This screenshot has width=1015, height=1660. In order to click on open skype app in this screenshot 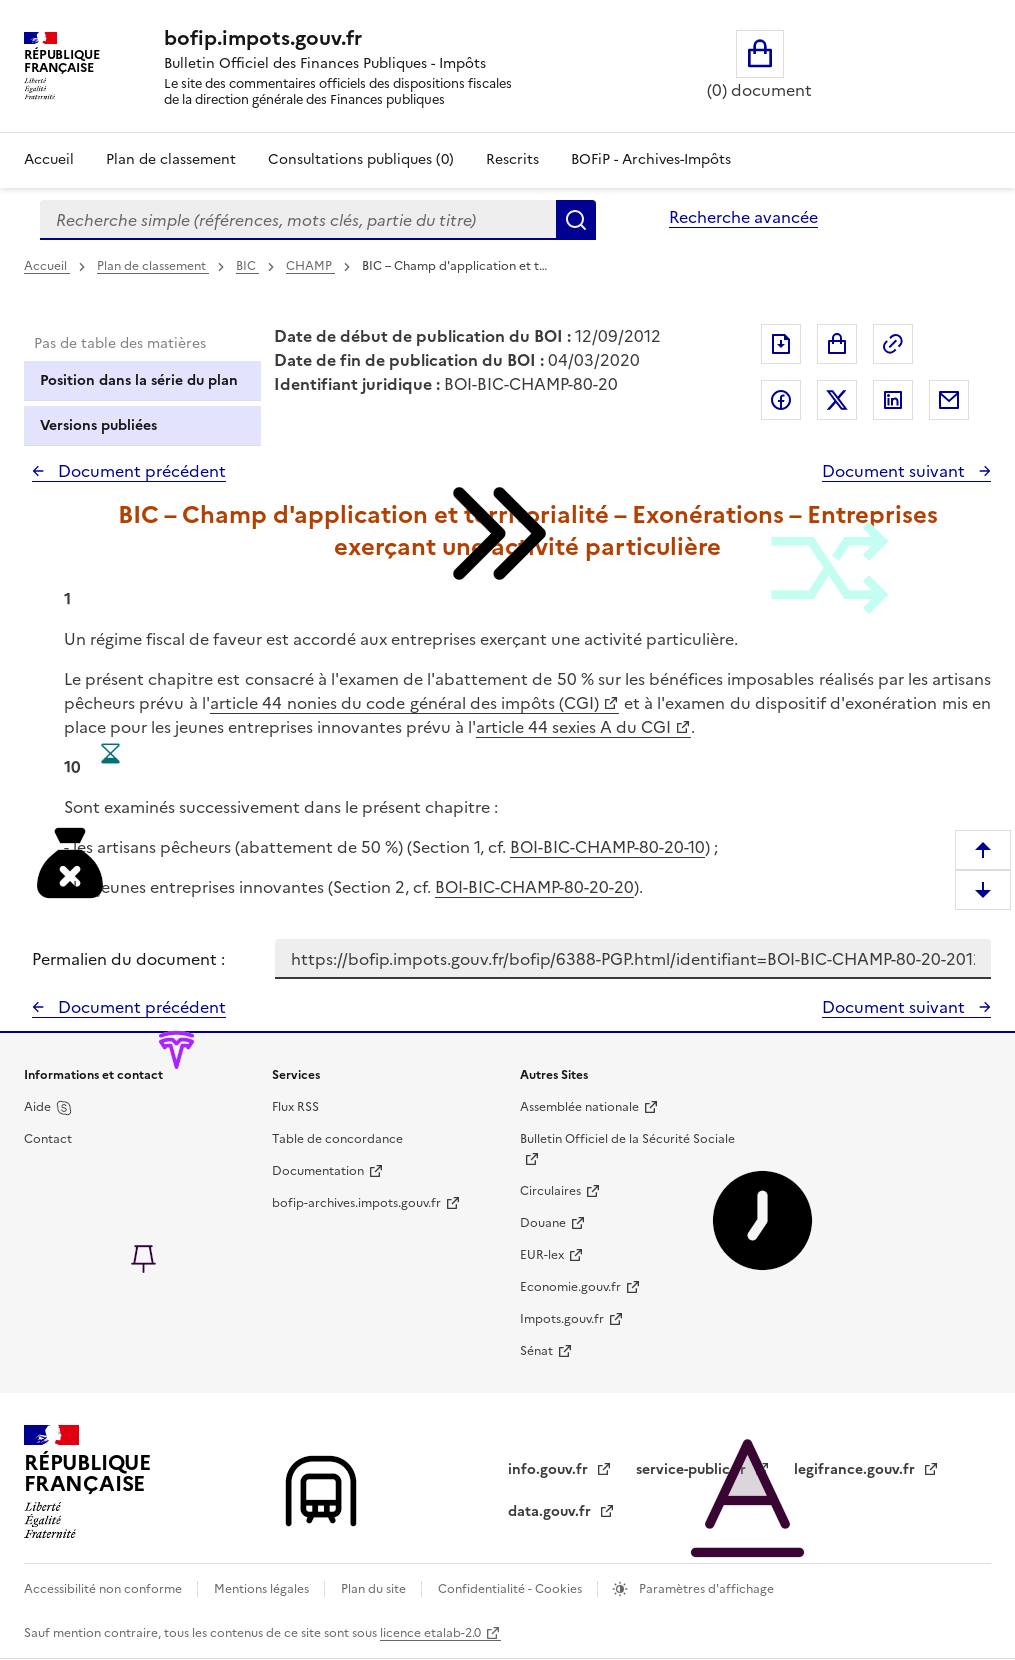, I will do `click(64, 1108)`.